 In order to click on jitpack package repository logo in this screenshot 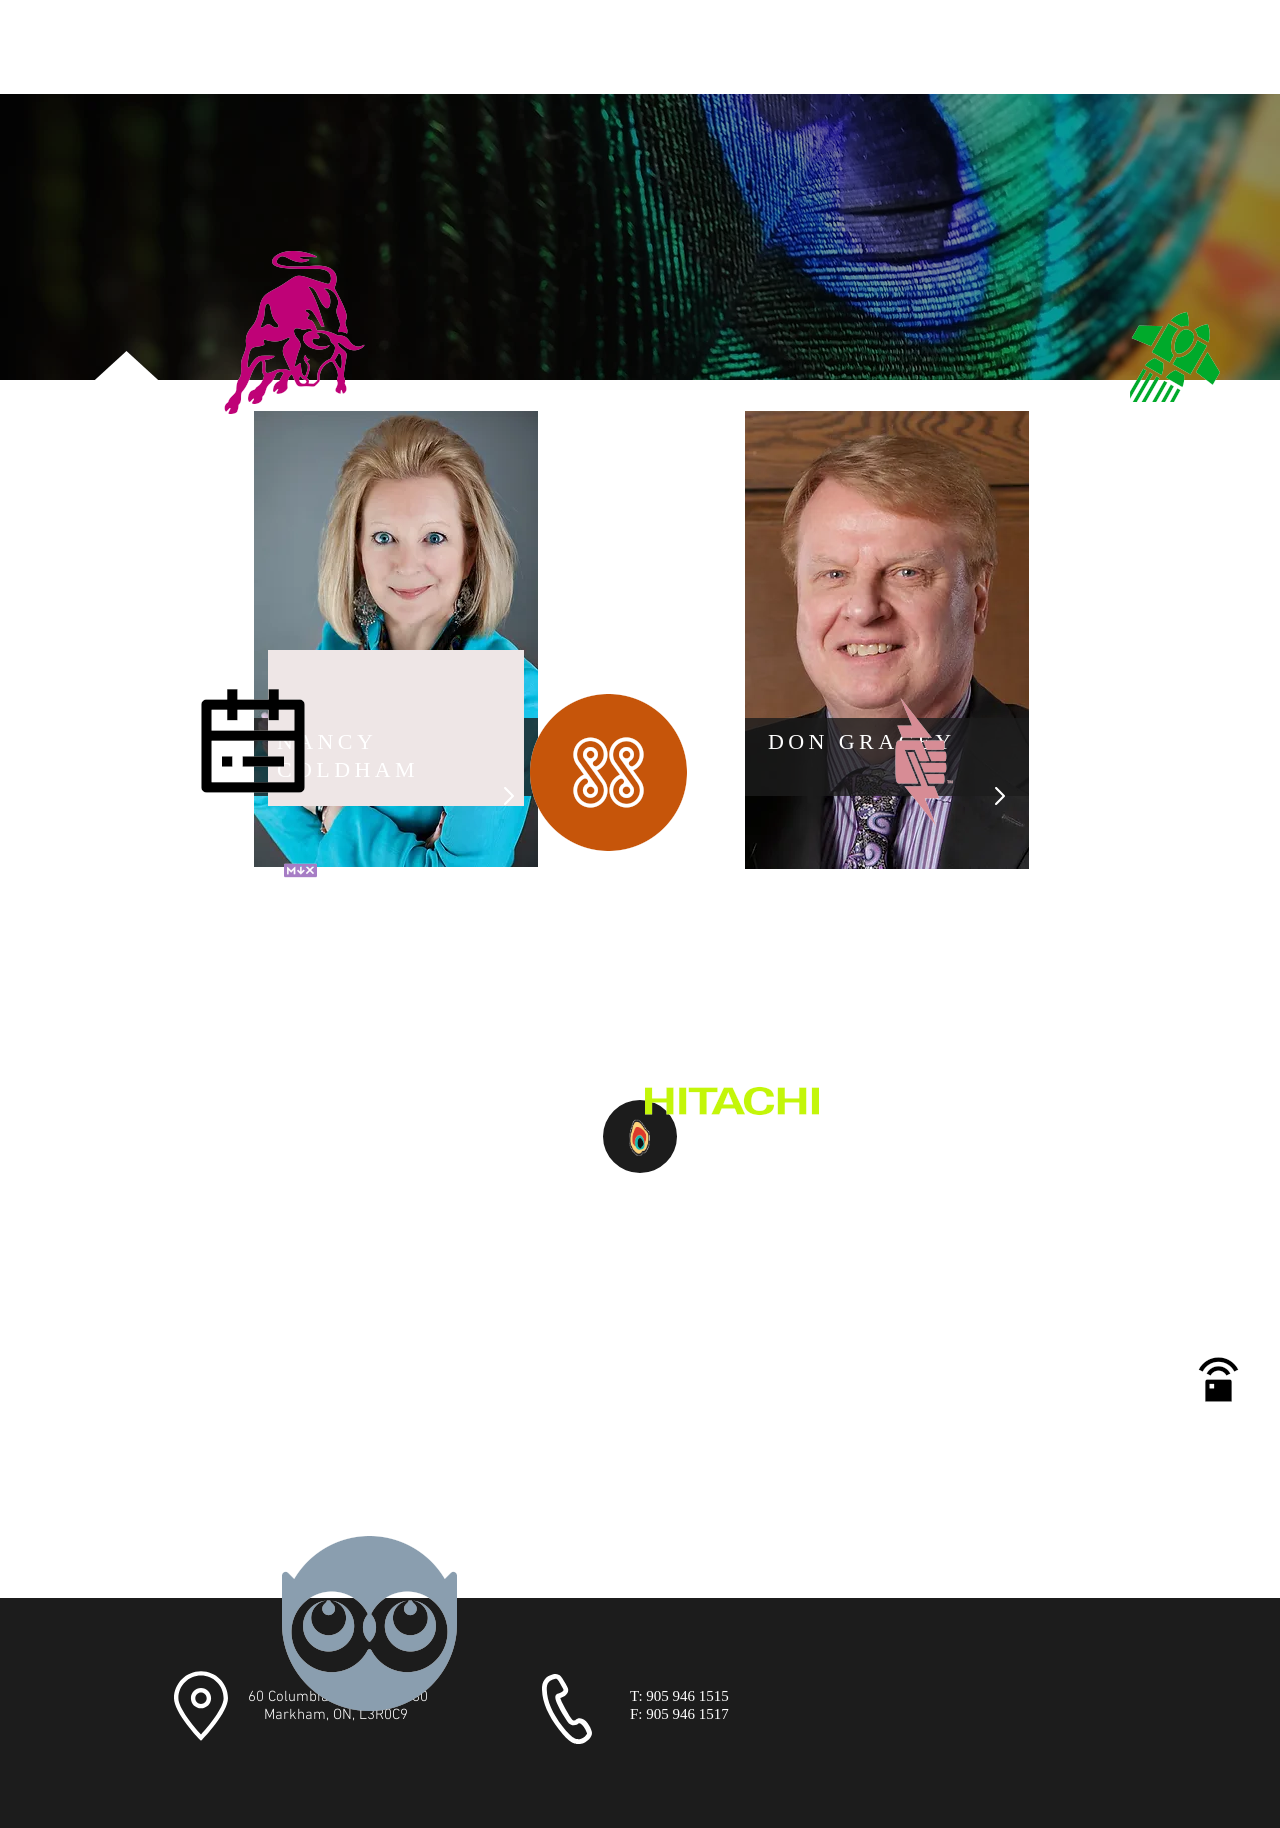, I will do `click(1175, 357)`.